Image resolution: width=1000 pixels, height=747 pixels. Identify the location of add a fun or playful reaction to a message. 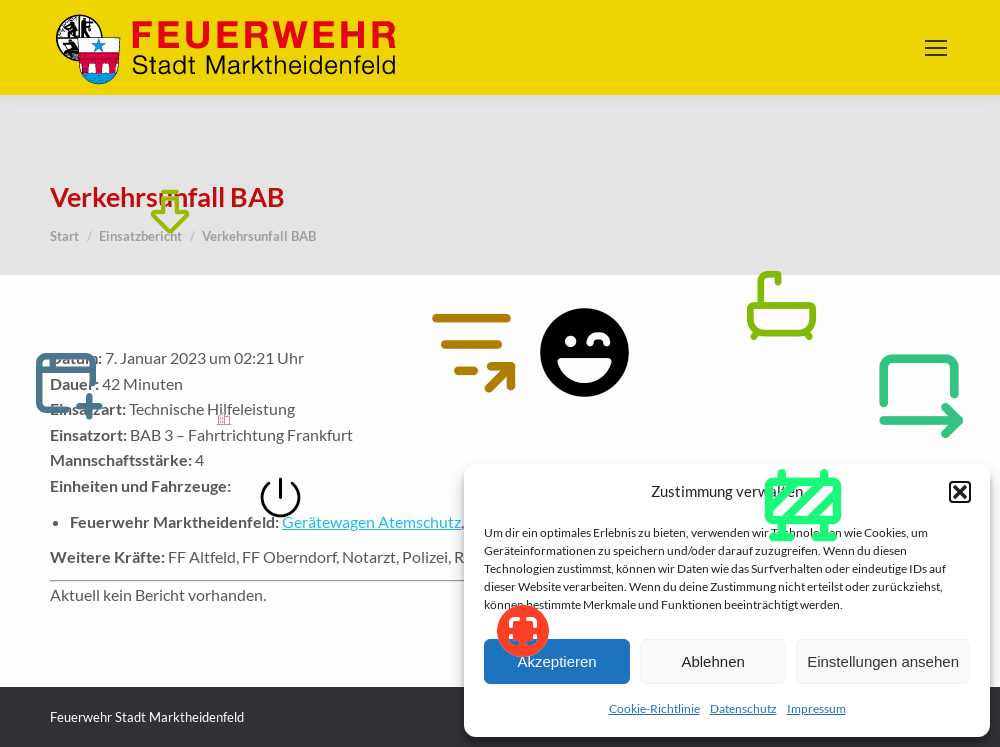
(584, 352).